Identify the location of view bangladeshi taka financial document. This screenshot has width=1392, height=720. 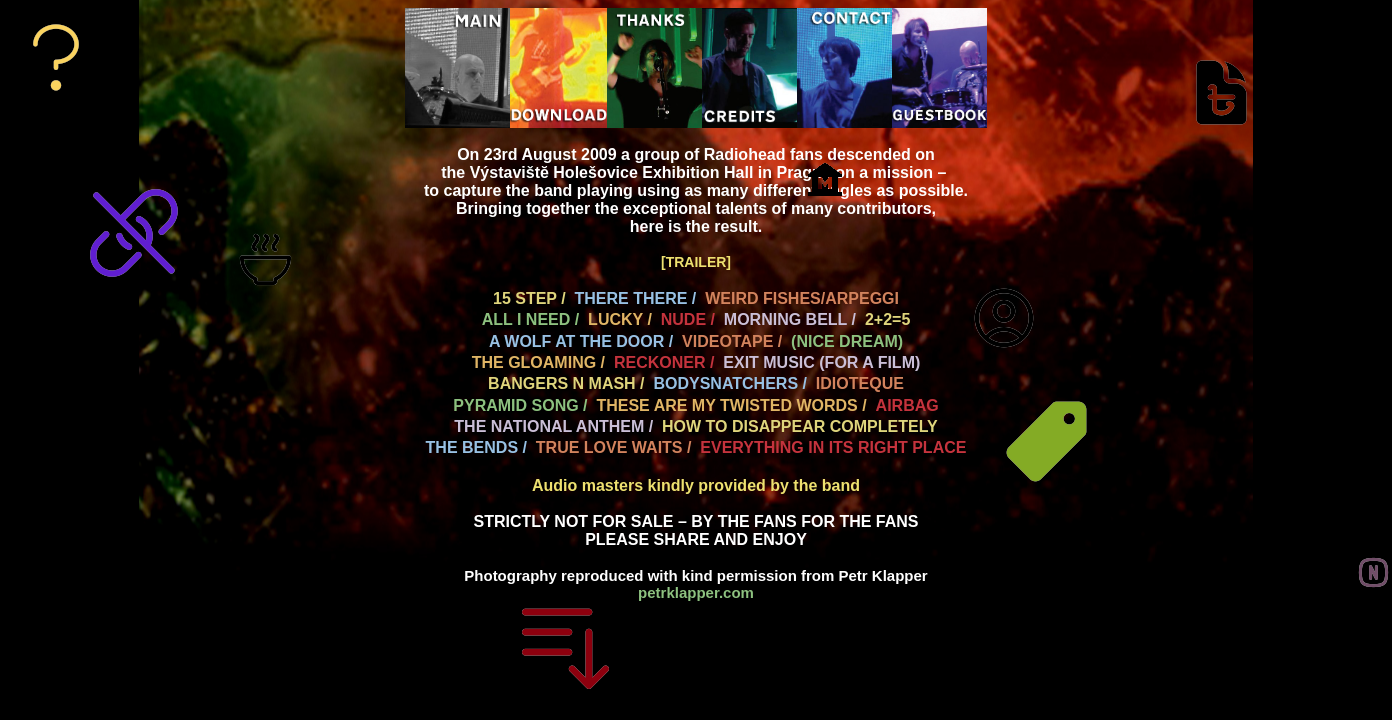
(1221, 92).